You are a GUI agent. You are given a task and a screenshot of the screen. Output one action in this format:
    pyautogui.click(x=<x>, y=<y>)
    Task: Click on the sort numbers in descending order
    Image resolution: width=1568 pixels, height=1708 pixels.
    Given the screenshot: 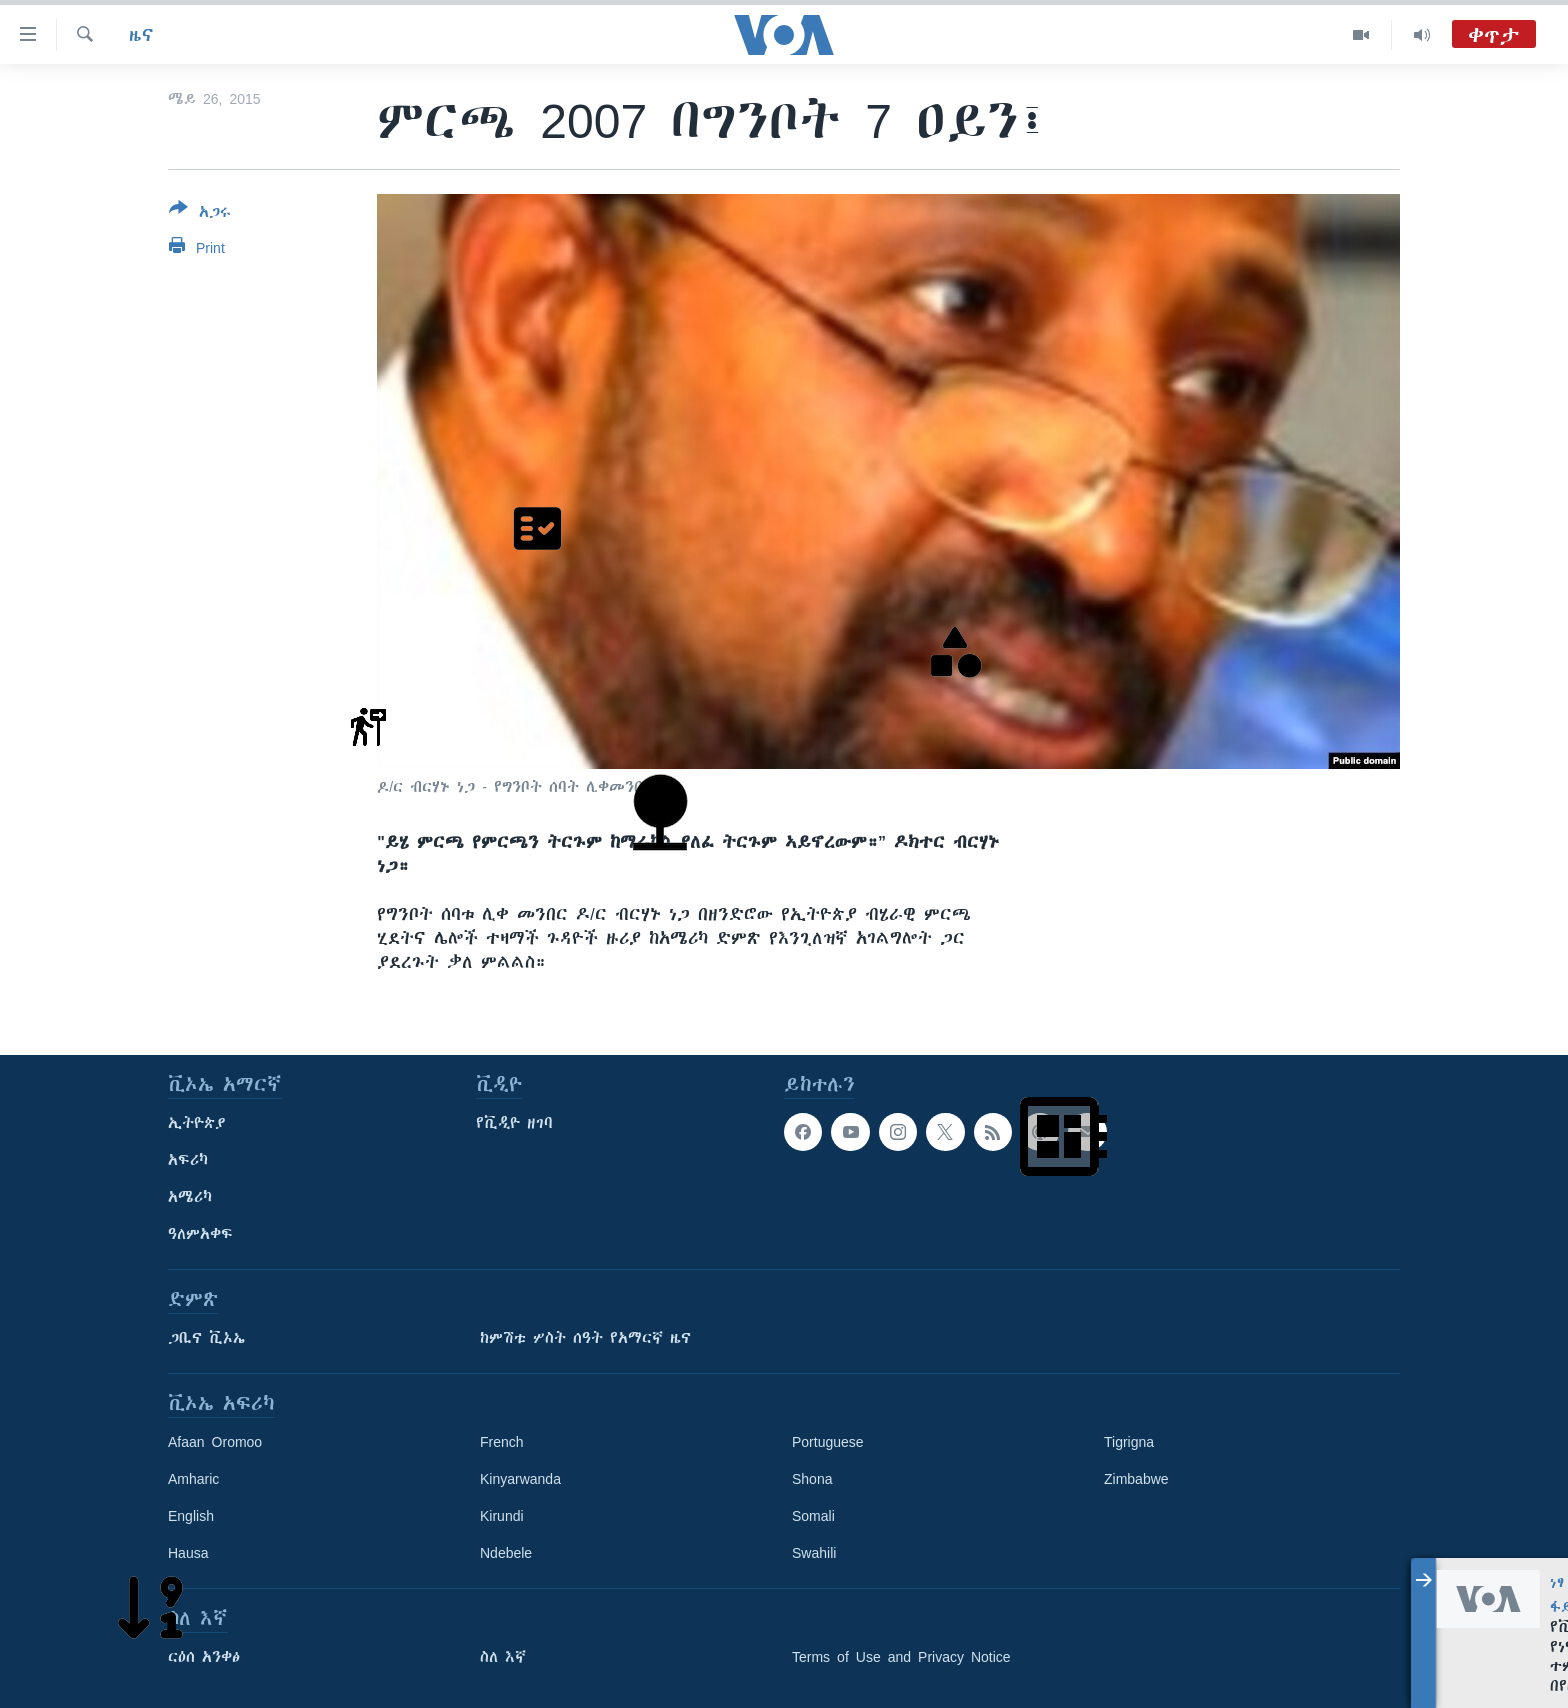 What is the action you would take?
    pyautogui.click(x=151, y=1607)
    